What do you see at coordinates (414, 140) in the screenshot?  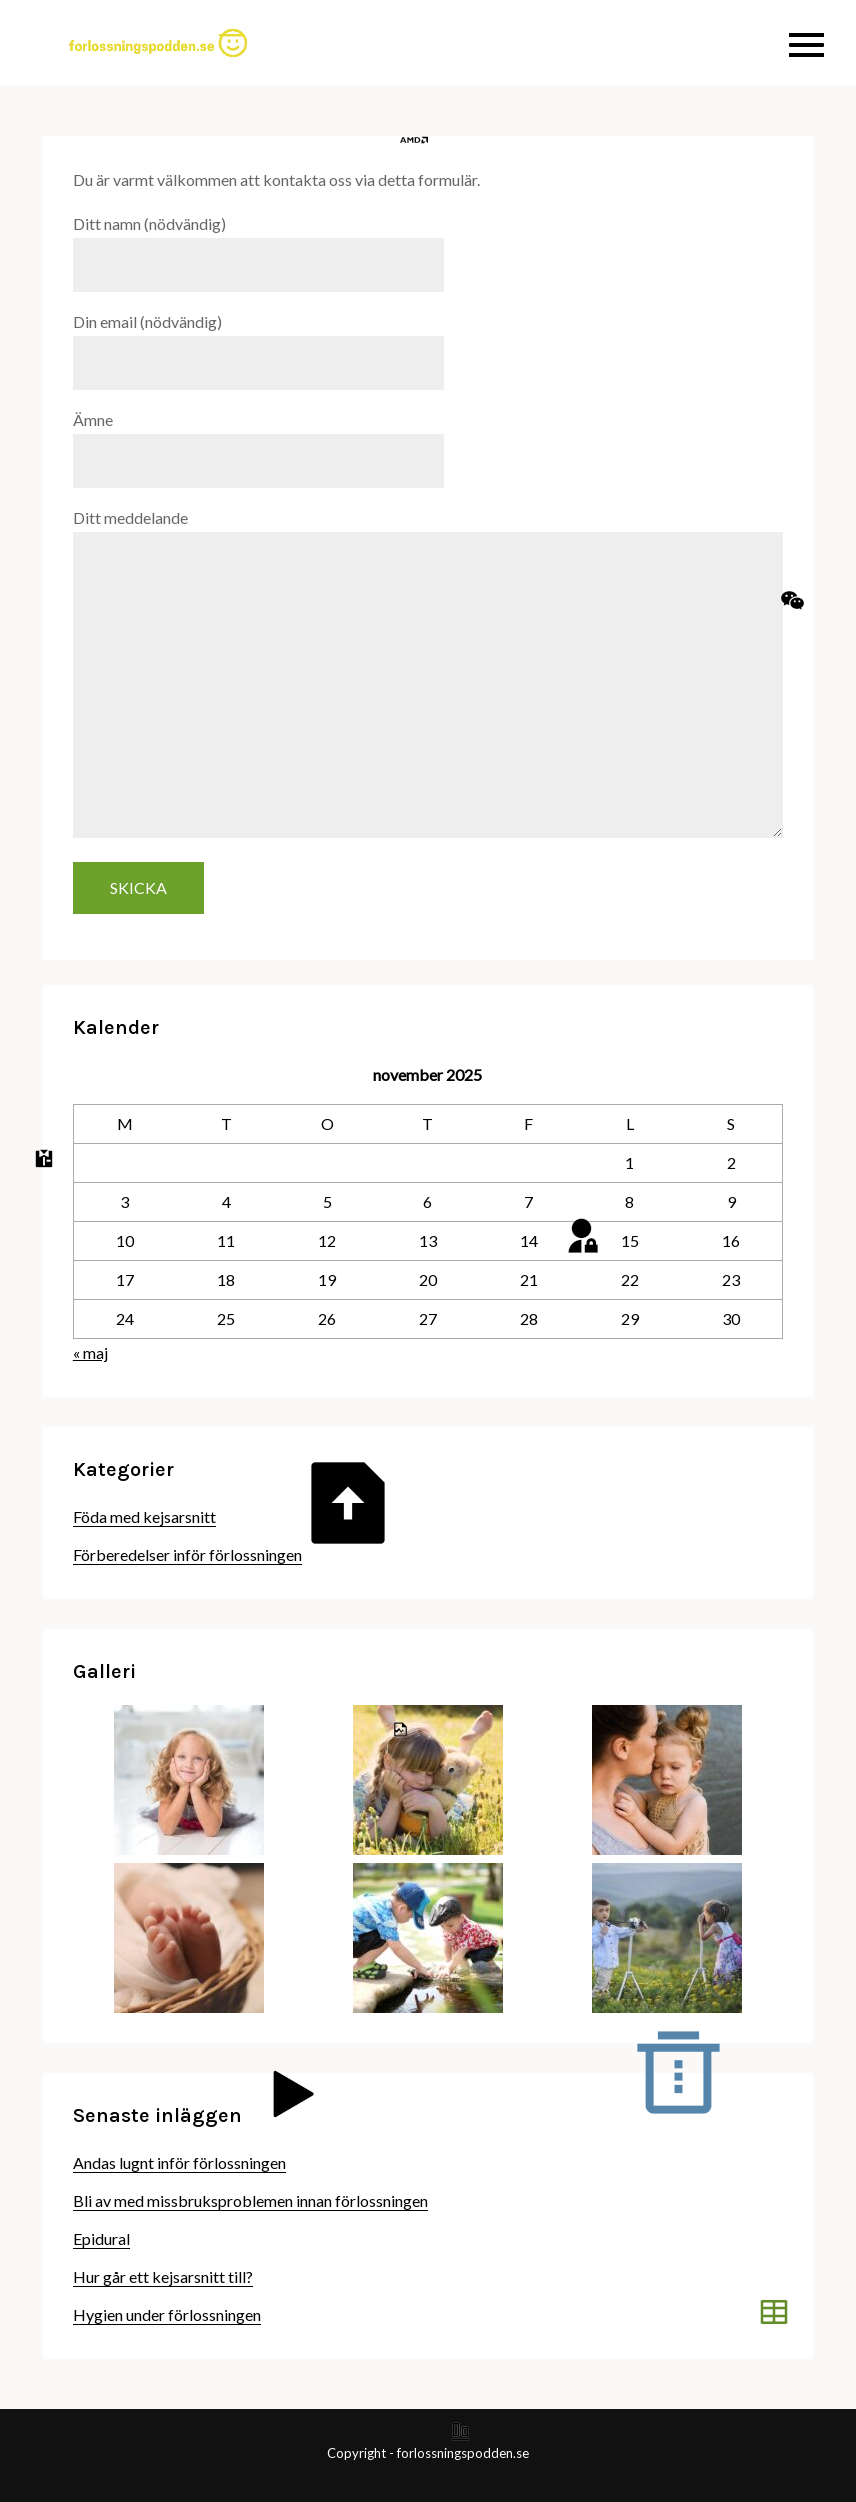 I see `AMD brand logo` at bounding box center [414, 140].